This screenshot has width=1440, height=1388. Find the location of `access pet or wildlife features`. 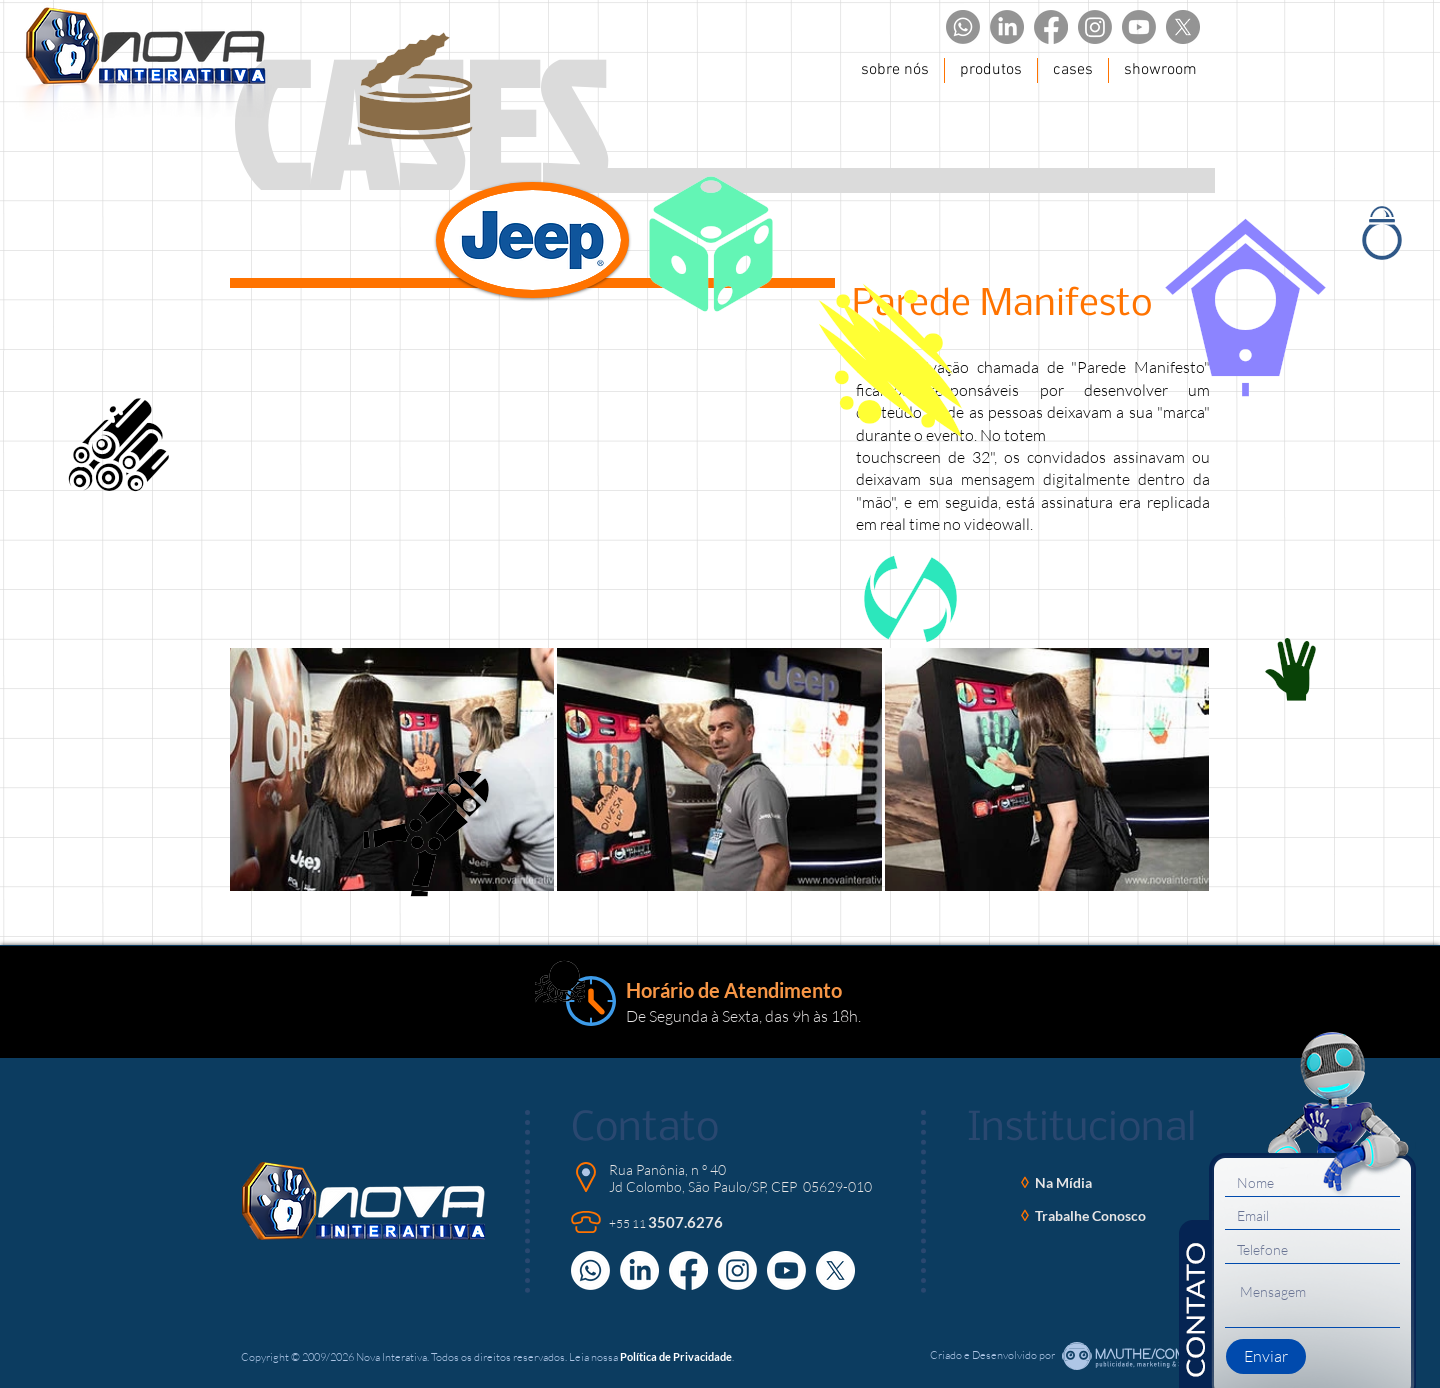

access pet or wildlife features is located at coordinates (1245, 307).